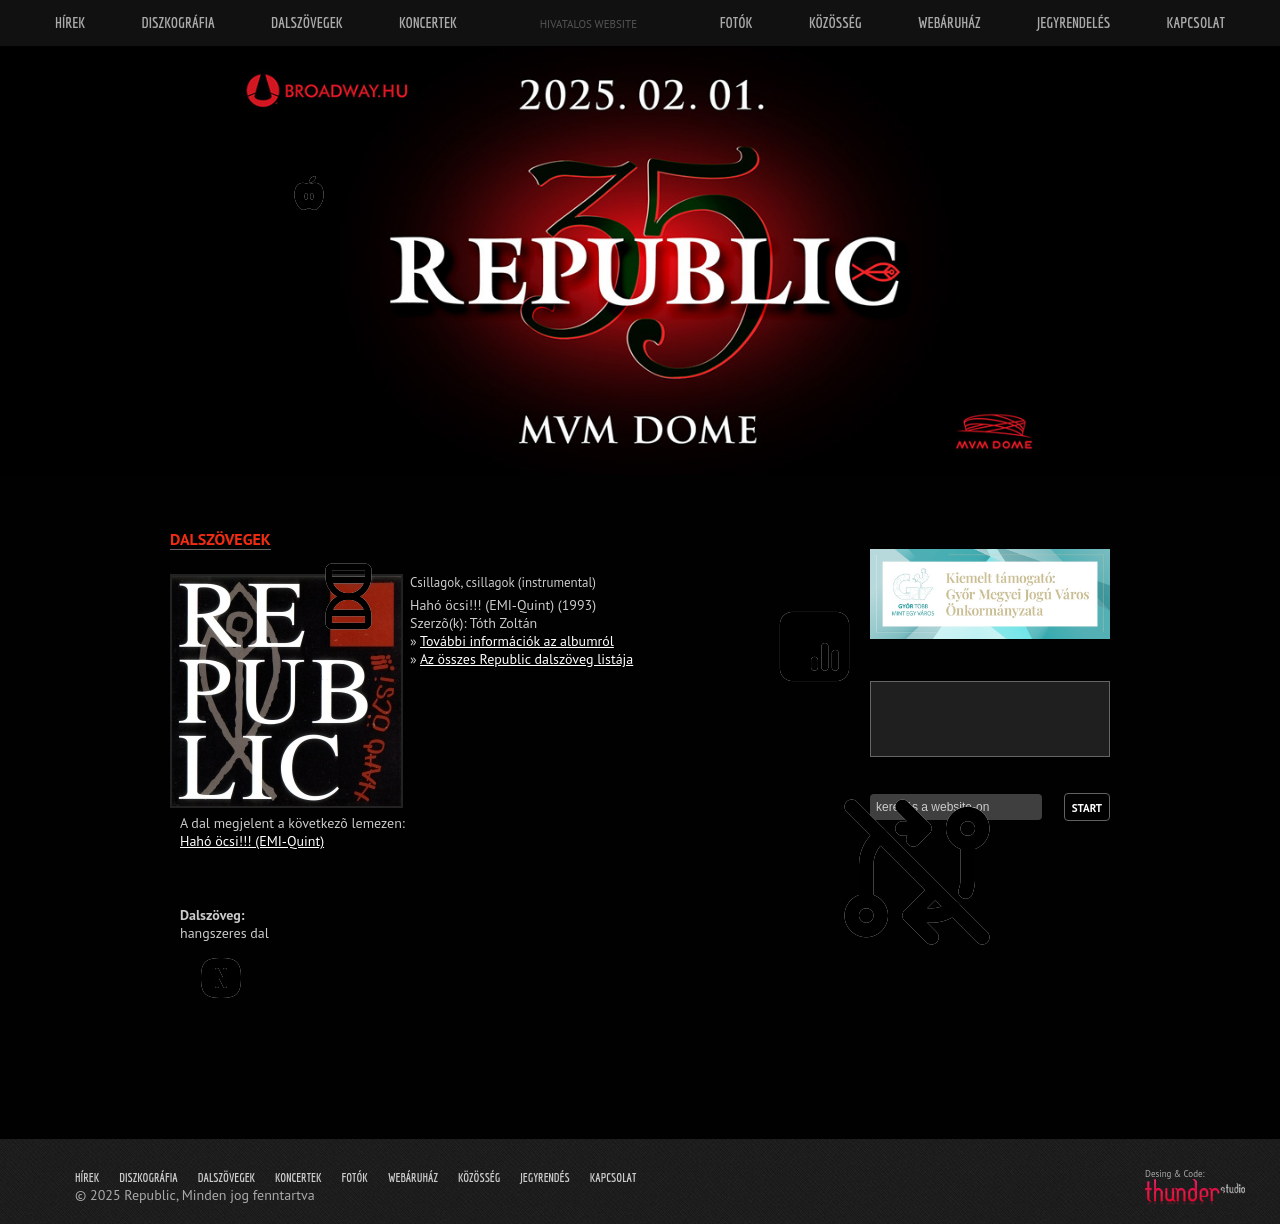 The width and height of the screenshot is (1280, 1224). I want to click on indicates an item starting with the letter N, so click(221, 978).